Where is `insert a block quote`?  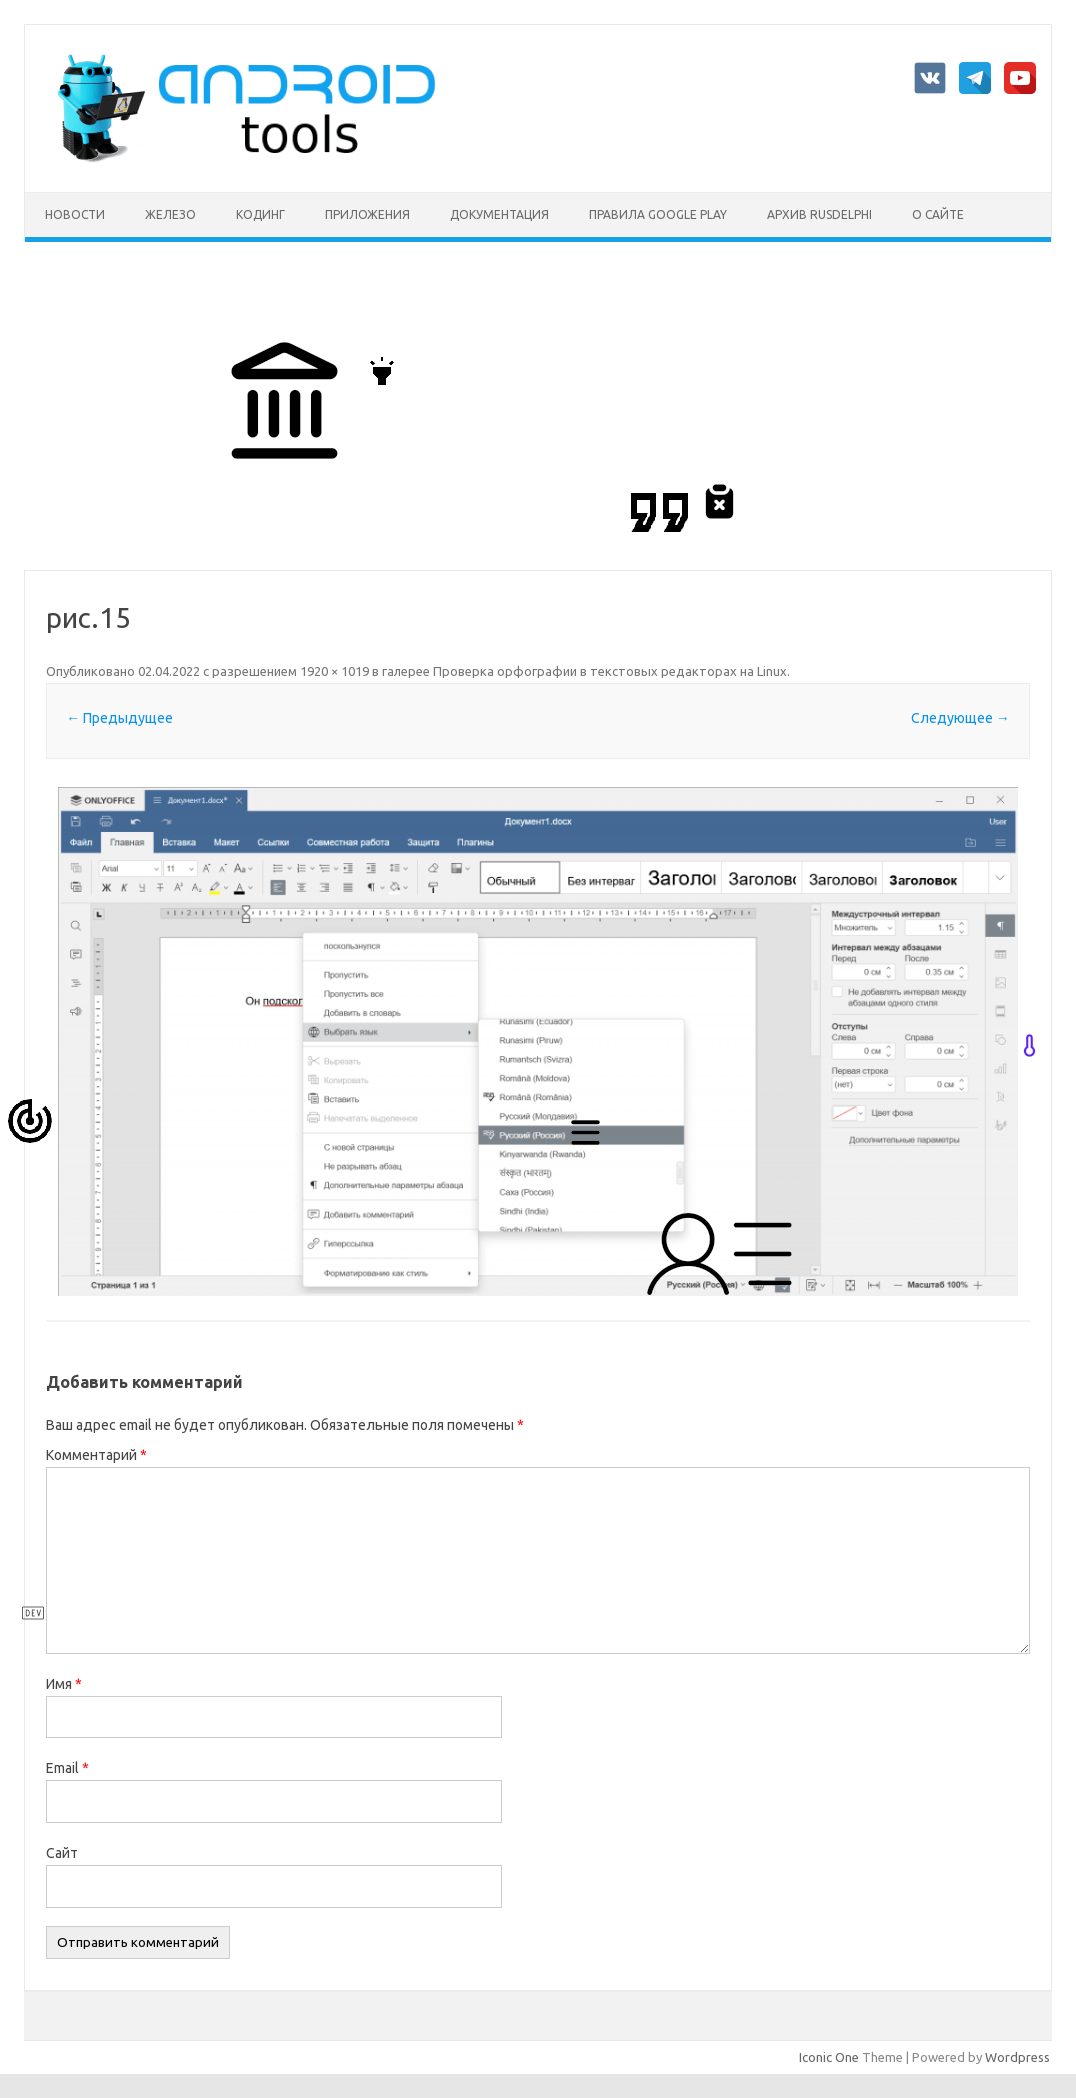
insert a block quote is located at coordinates (659, 512).